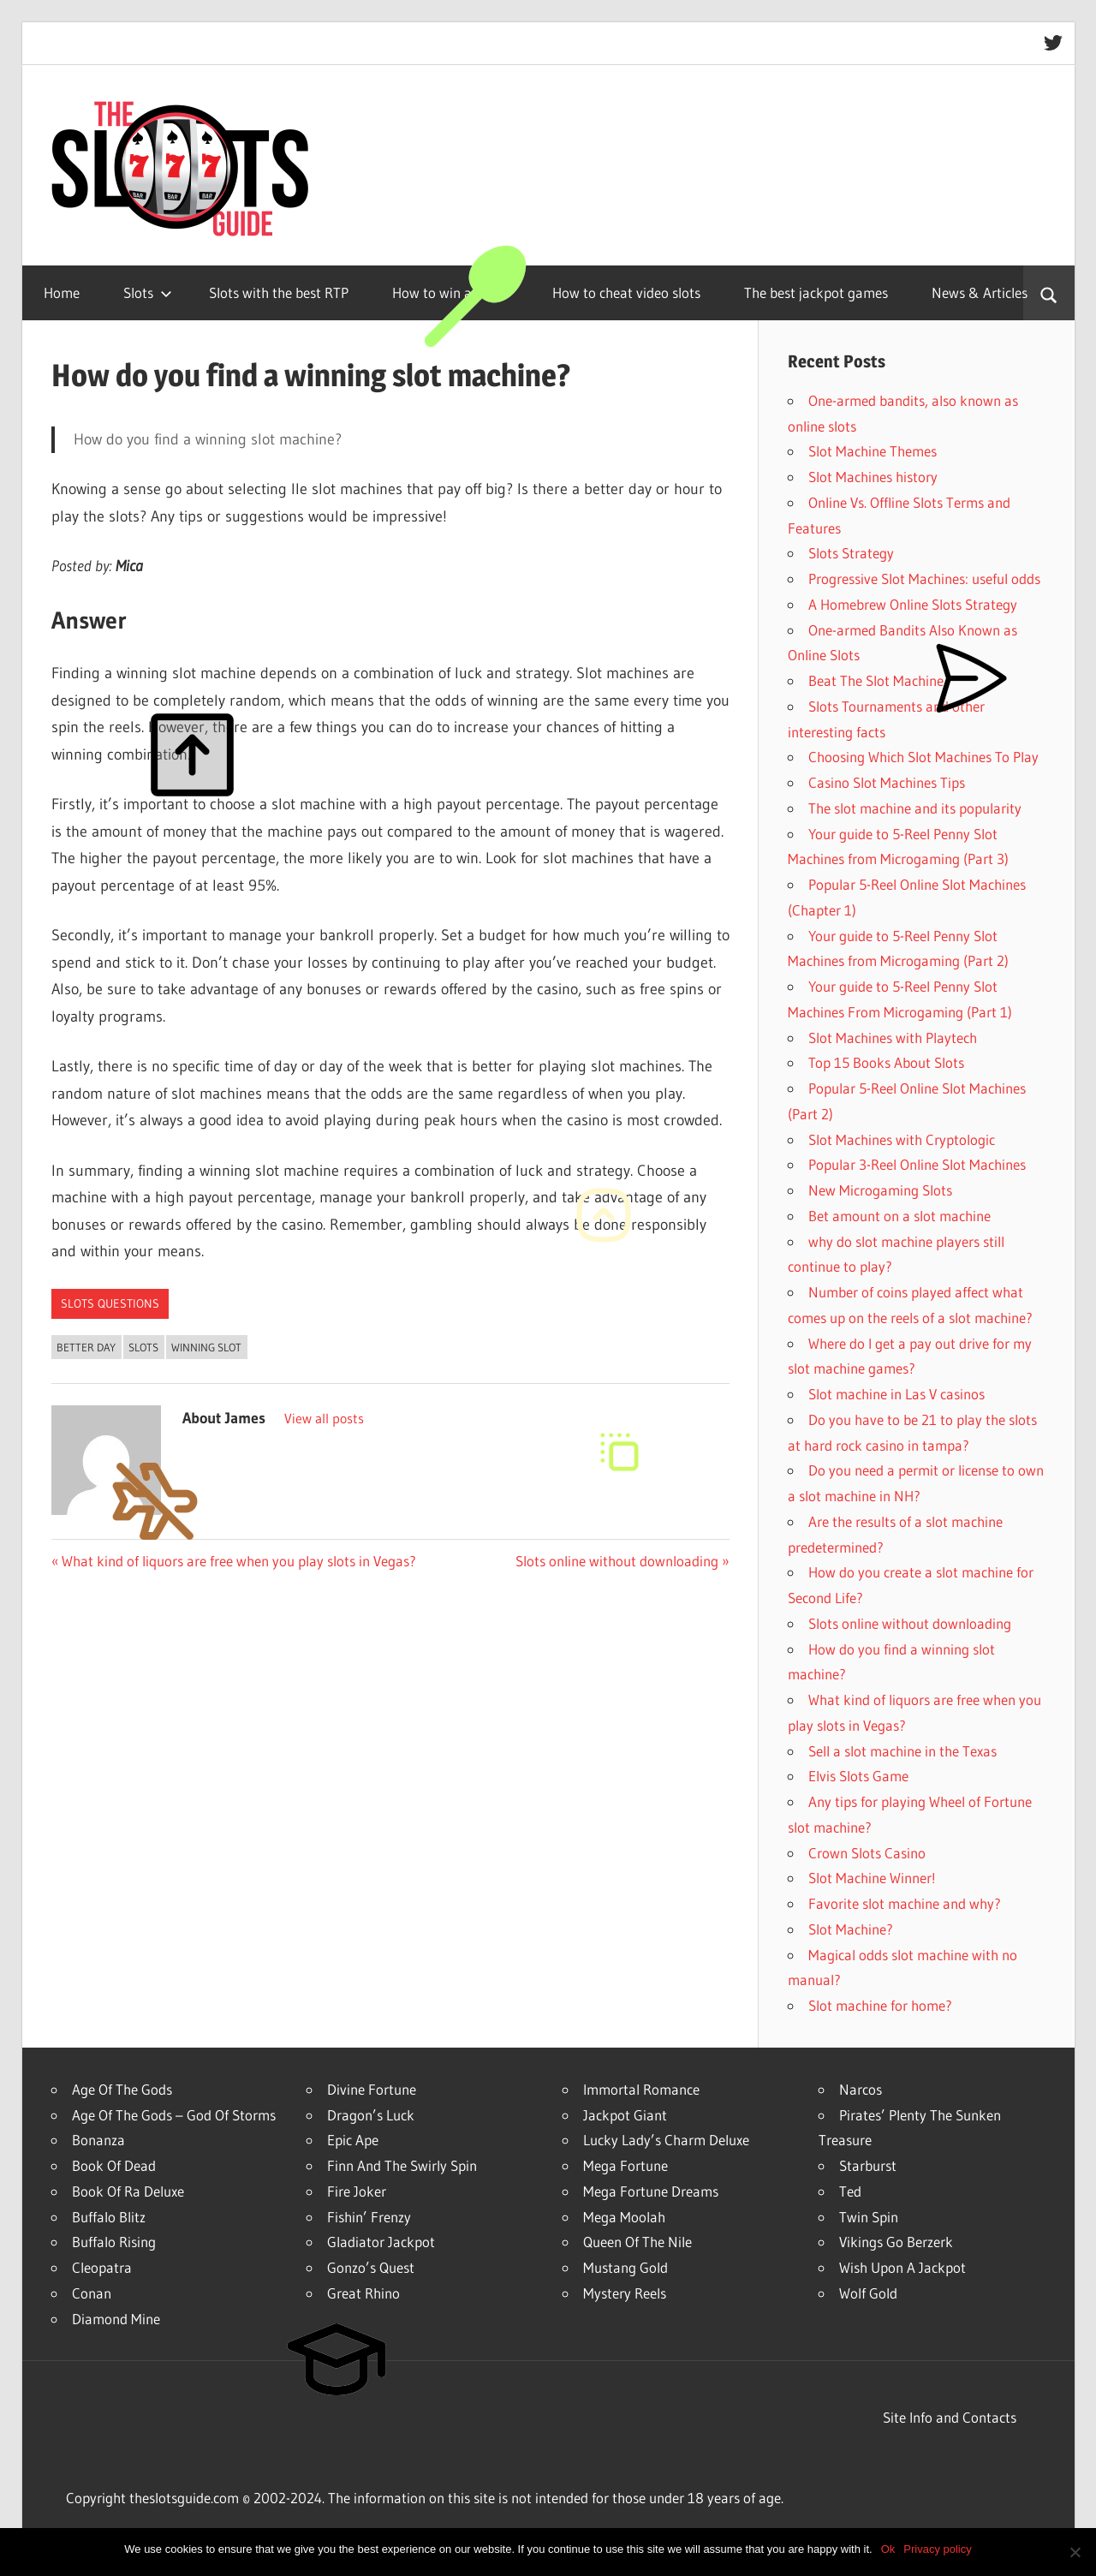 This screenshot has height=2576, width=1096. Describe the element at coordinates (337, 2359) in the screenshot. I see `access education or school-related features` at that location.